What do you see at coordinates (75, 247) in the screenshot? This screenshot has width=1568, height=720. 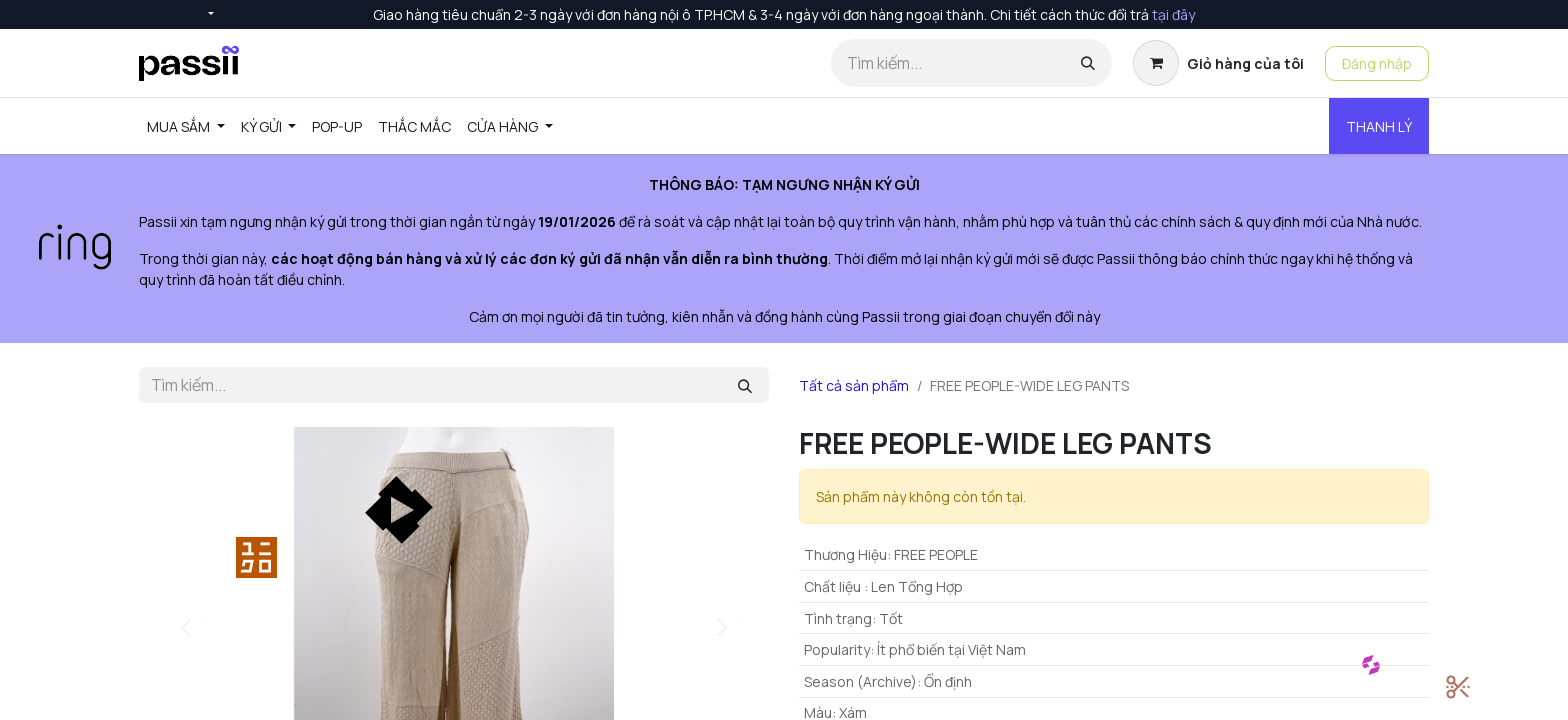 I see `open the Ring smart home app` at bounding box center [75, 247].